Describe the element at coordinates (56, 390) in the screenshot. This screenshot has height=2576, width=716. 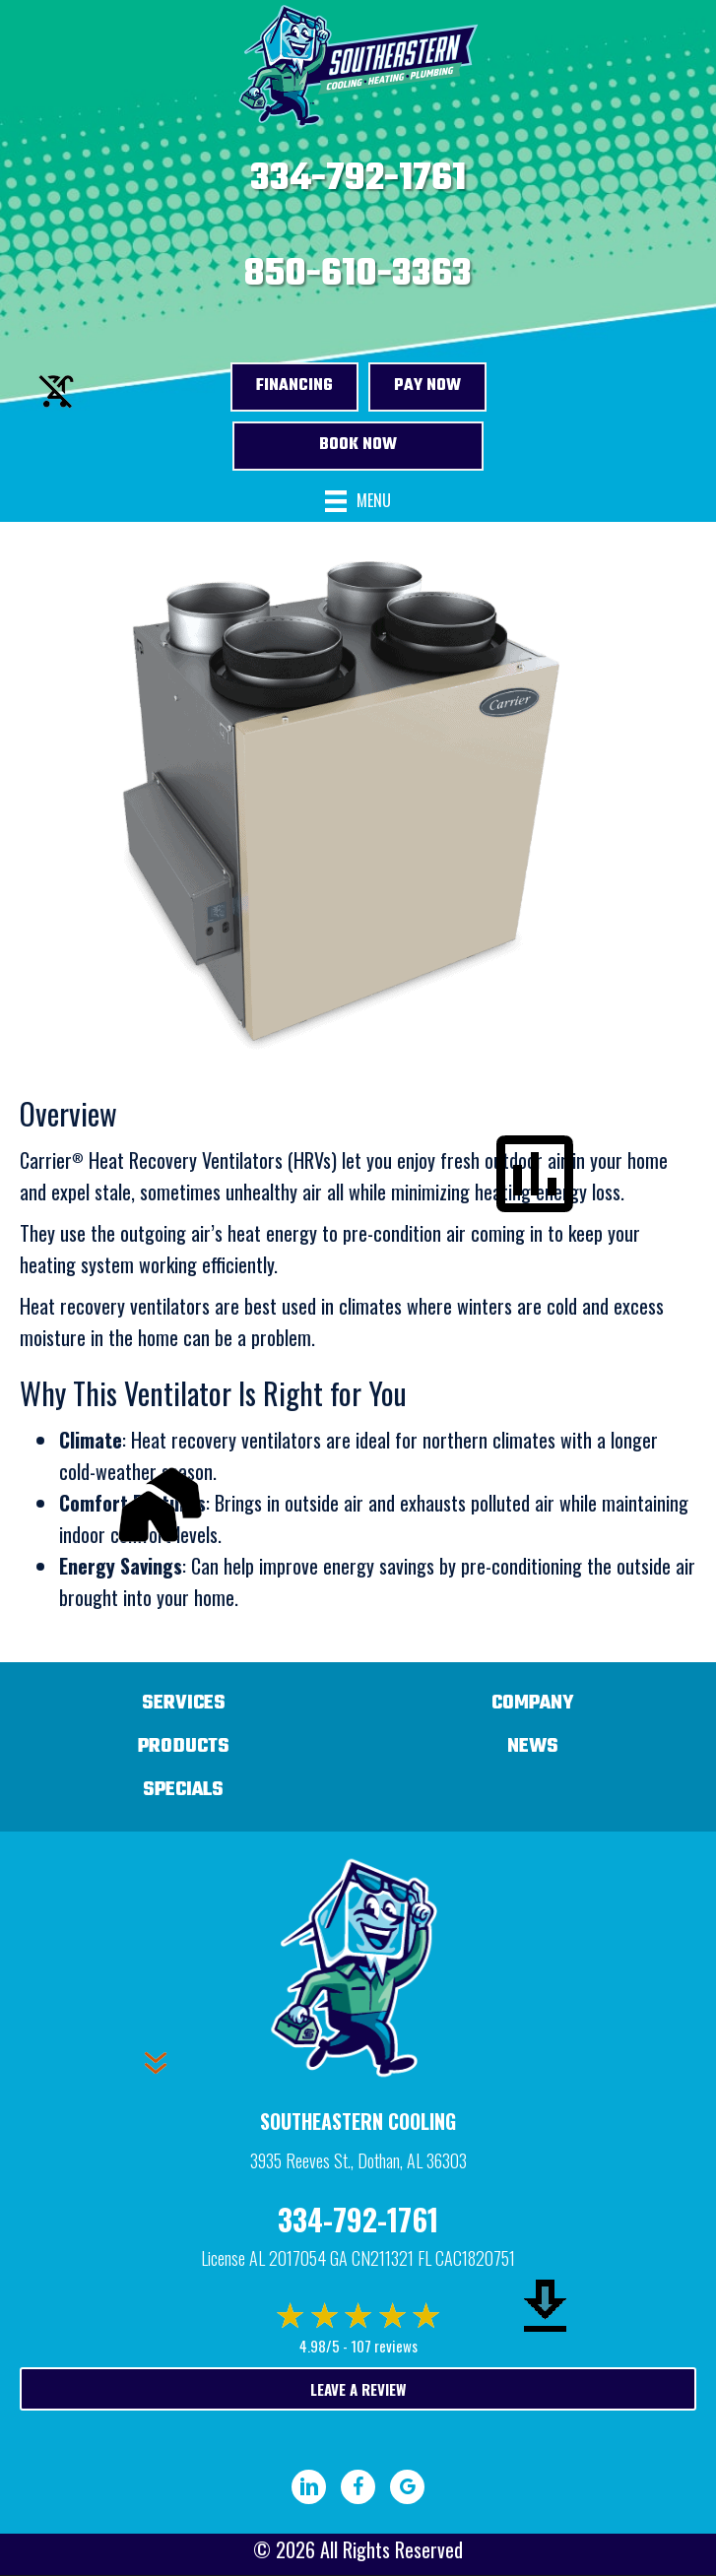
I see `indicates strollers are not permitted in this area` at that location.